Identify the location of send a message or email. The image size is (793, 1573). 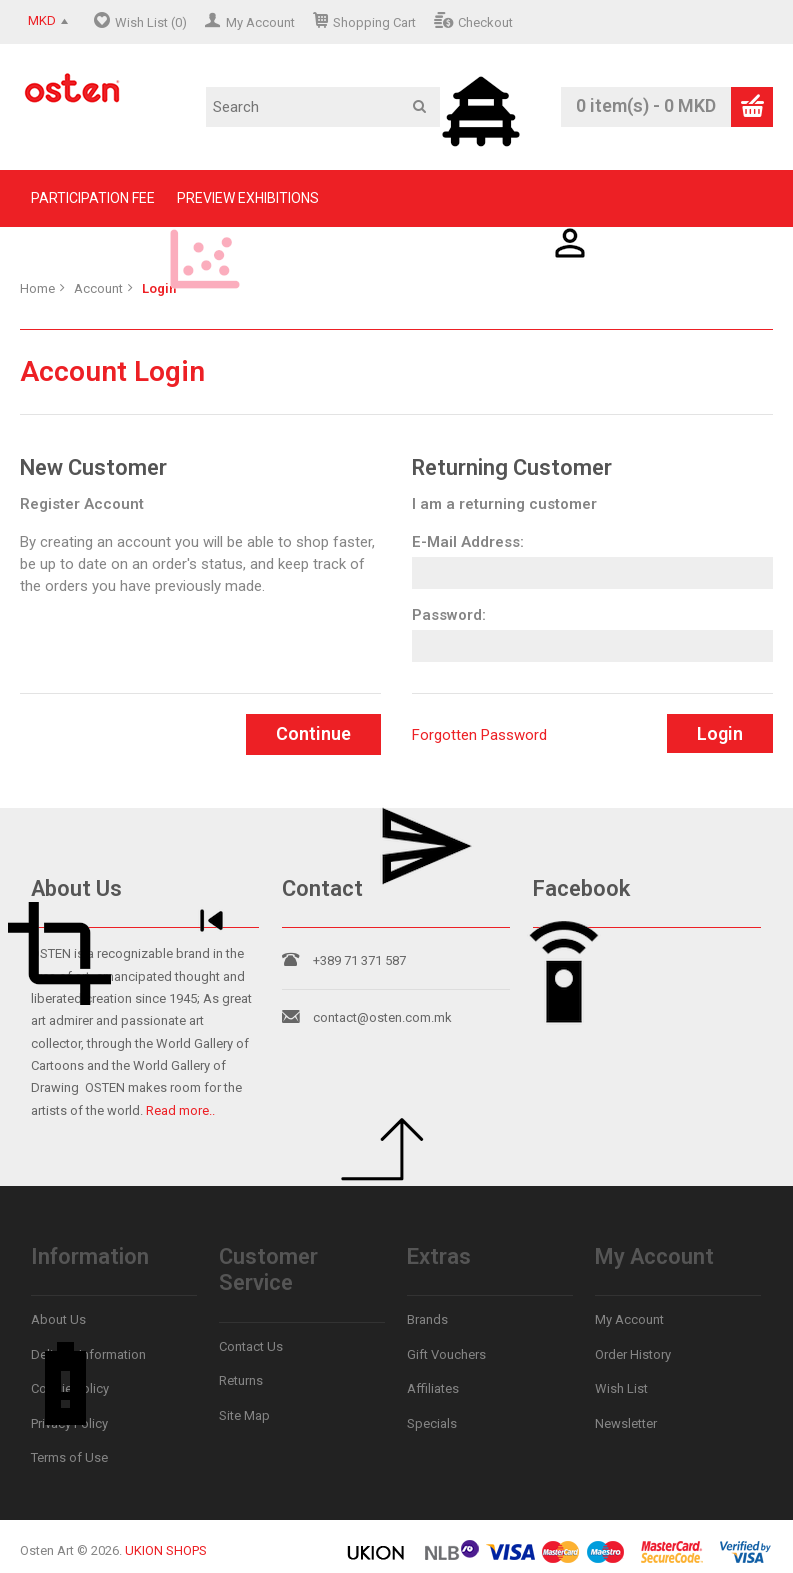
(425, 846).